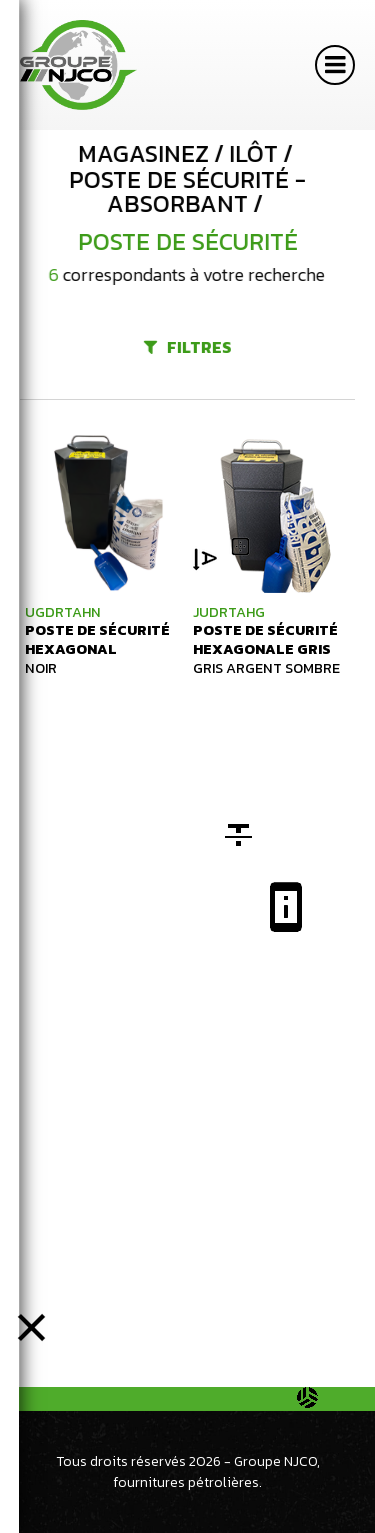 This screenshot has height=1533, width=375. What do you see at coordinates (240, 546) in the screenshot?
I see `apply outer border to selected cells` at bounding box center [240, 546].